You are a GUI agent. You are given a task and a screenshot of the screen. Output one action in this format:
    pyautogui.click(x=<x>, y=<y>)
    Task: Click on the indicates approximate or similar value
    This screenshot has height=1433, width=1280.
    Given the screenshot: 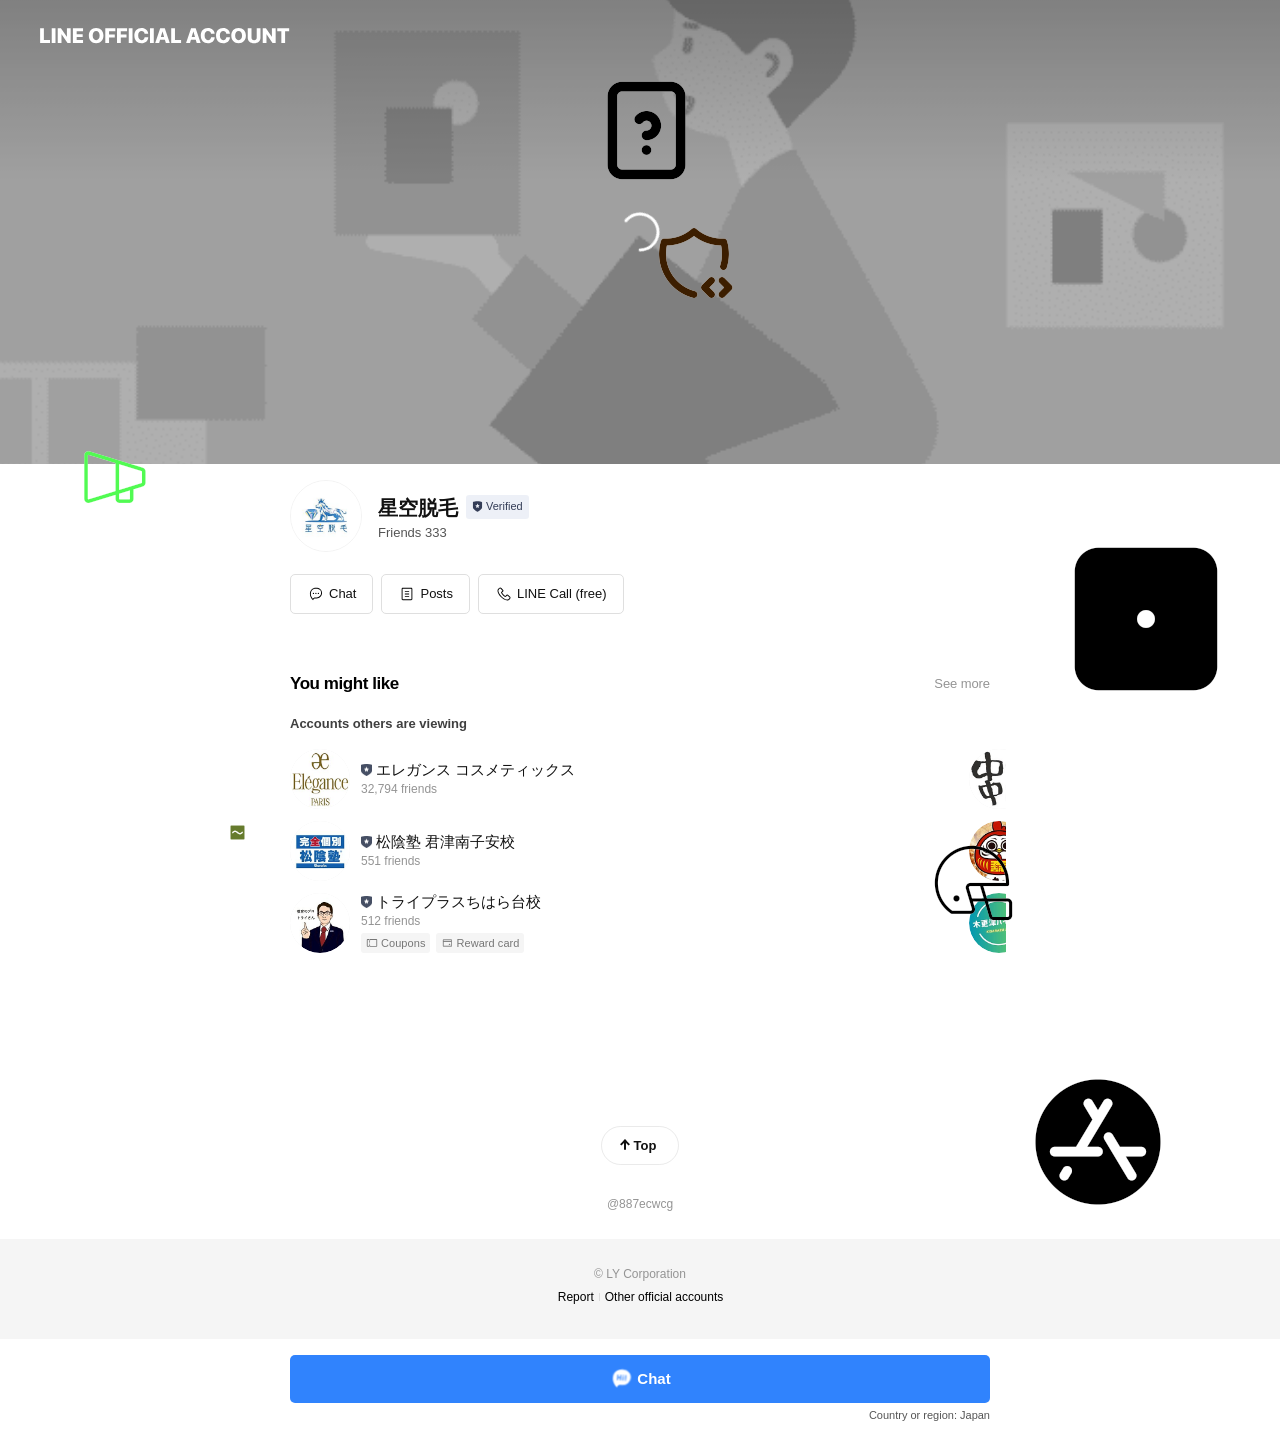 What is the action you would take?
    pyautogui.click(x=237, y=832)
    